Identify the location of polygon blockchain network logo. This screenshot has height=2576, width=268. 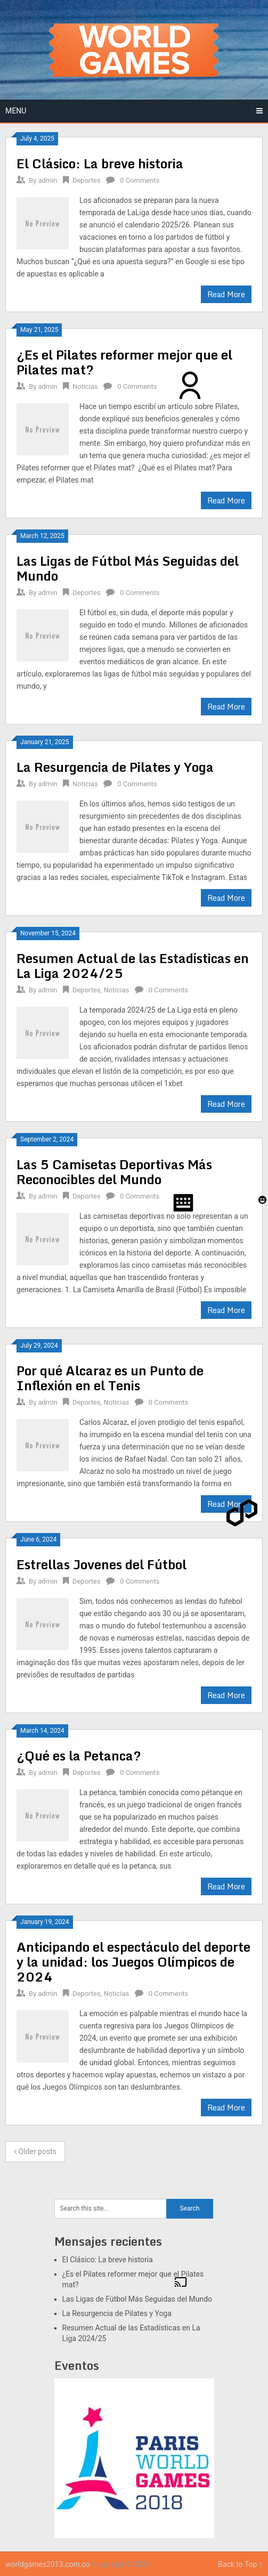
(242, 1513).